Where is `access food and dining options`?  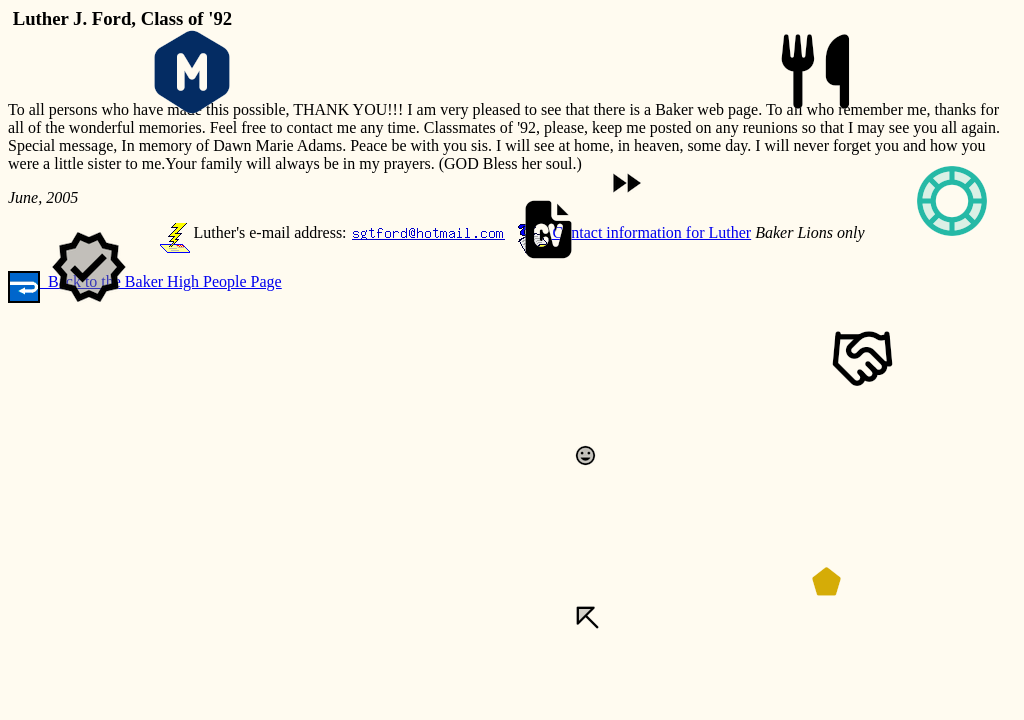
access food and dining options is located at coordinates (816, 71).